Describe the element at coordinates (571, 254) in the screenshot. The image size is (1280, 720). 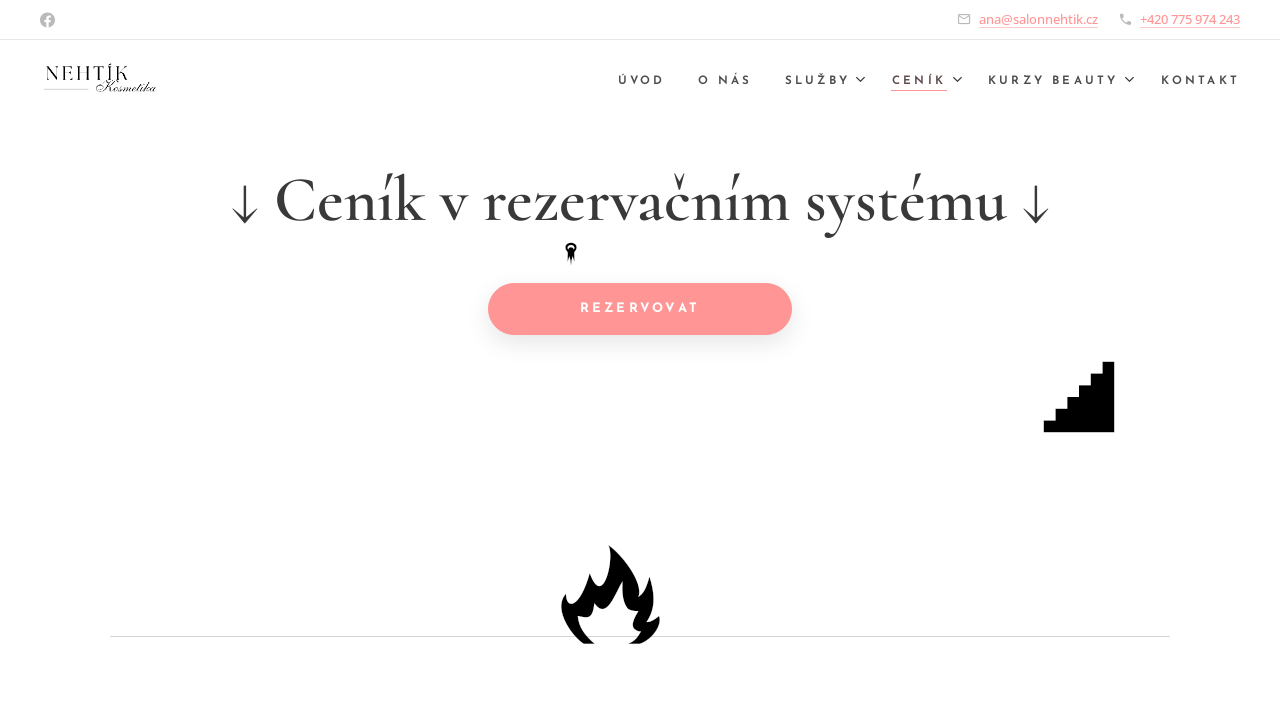
I see `trigger an explosion or blast effect` at that location.